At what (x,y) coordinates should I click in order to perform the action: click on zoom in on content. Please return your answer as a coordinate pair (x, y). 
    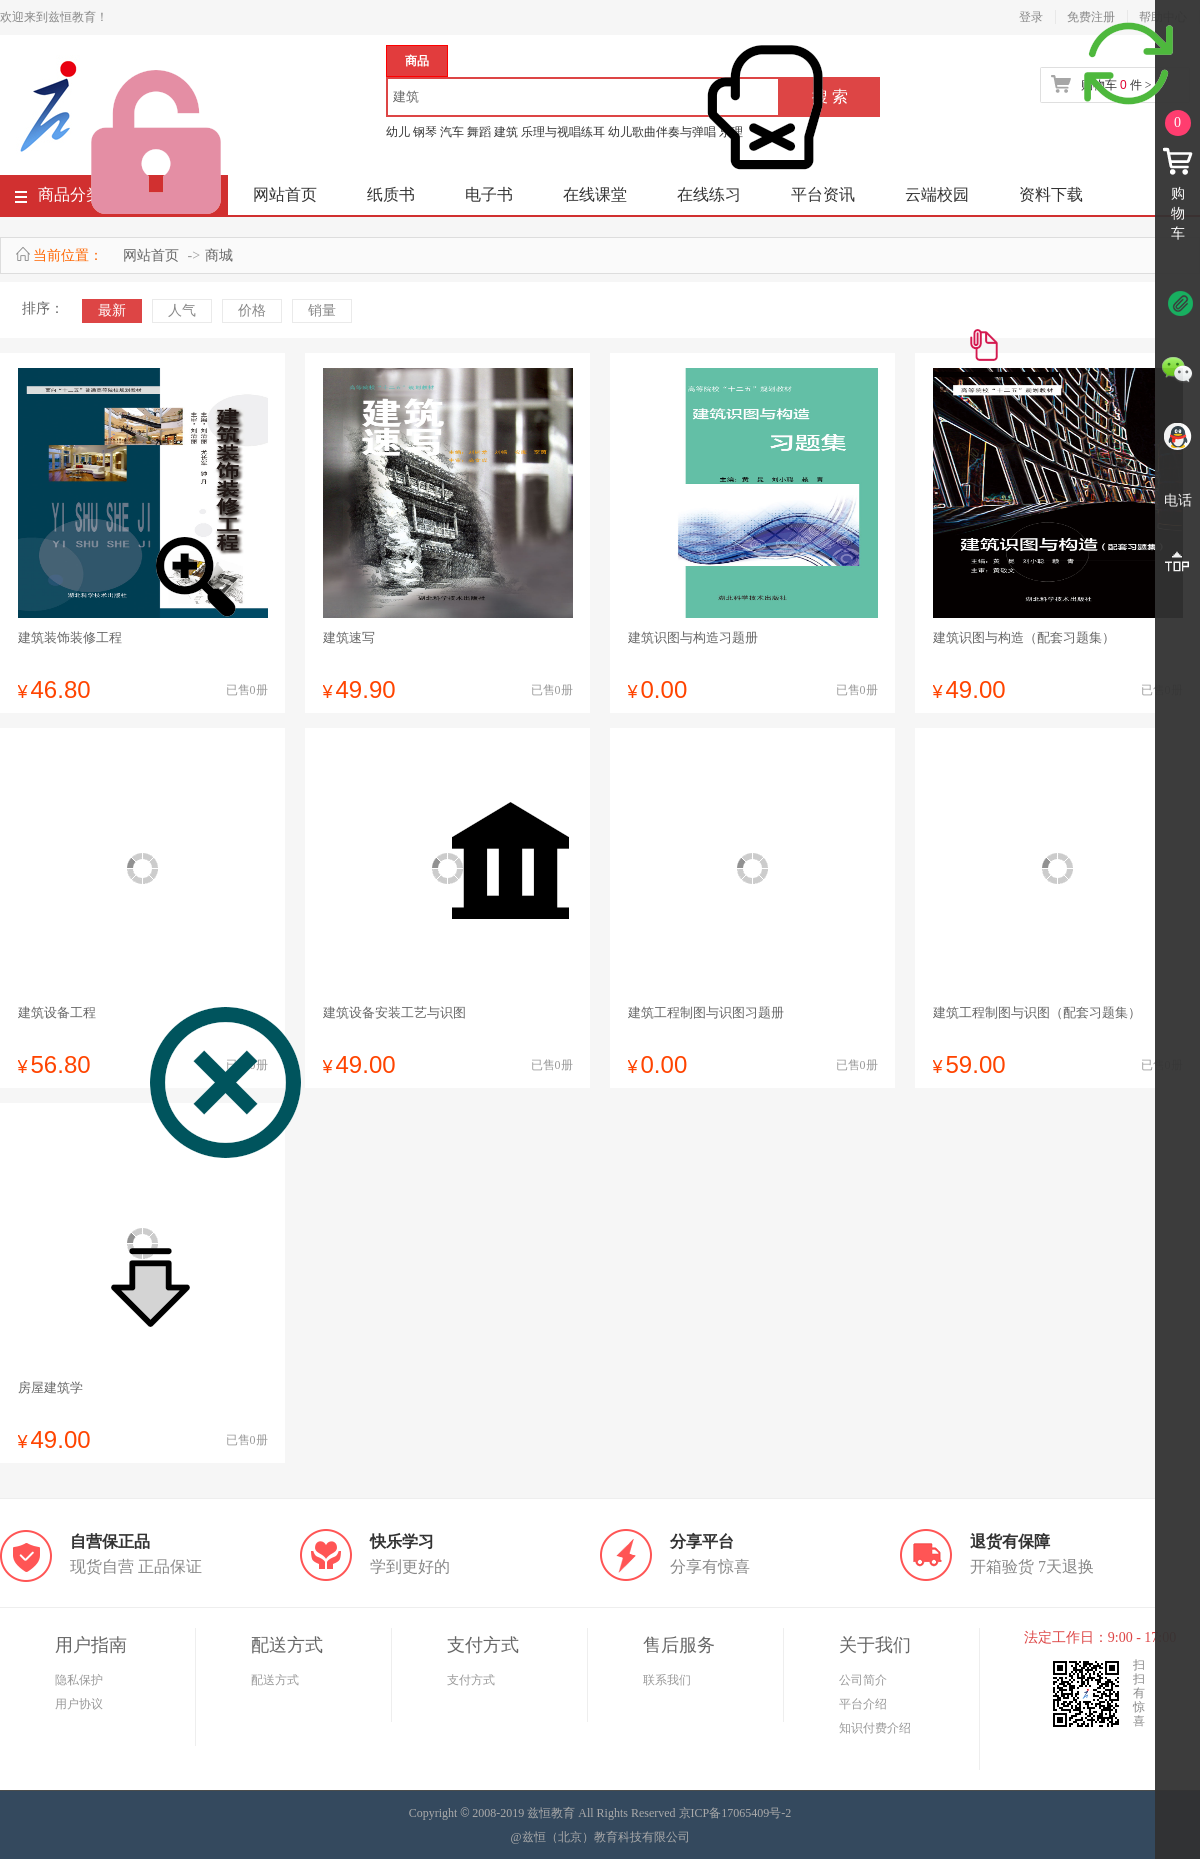
    Looking at the image, I should click on (197, 578).